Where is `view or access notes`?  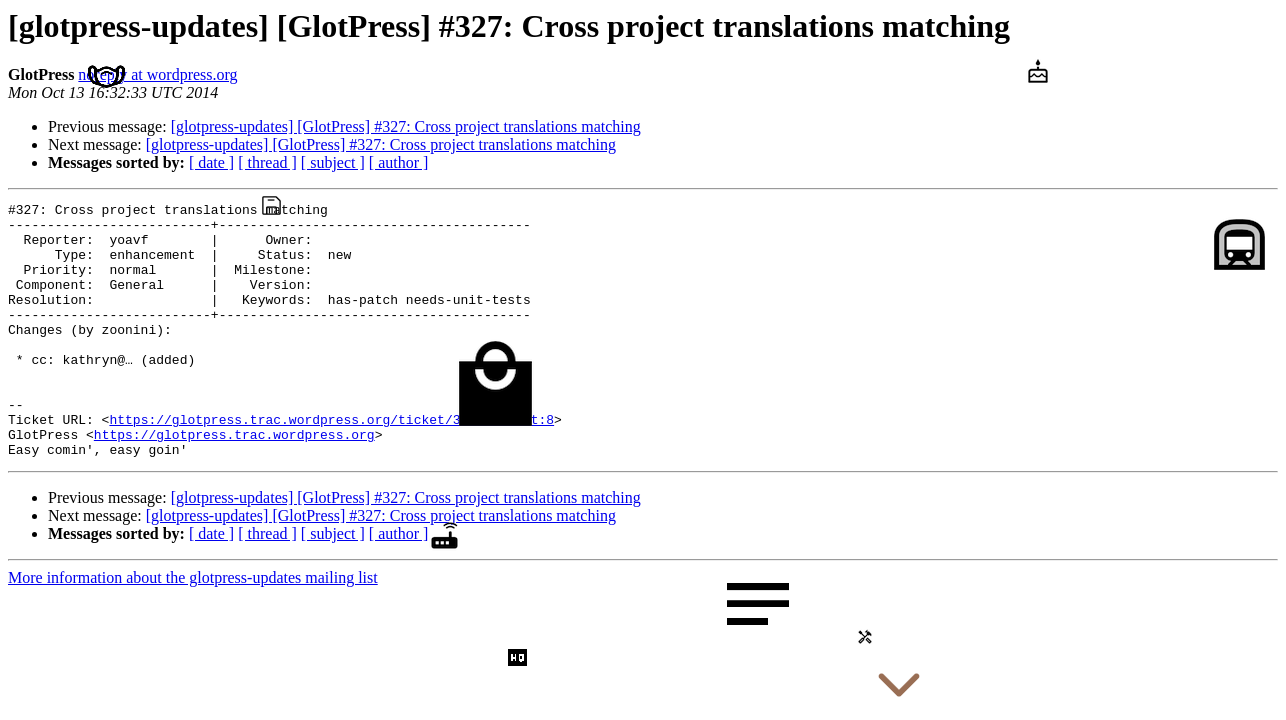
view or access notes is located at coordinates (758, 604).